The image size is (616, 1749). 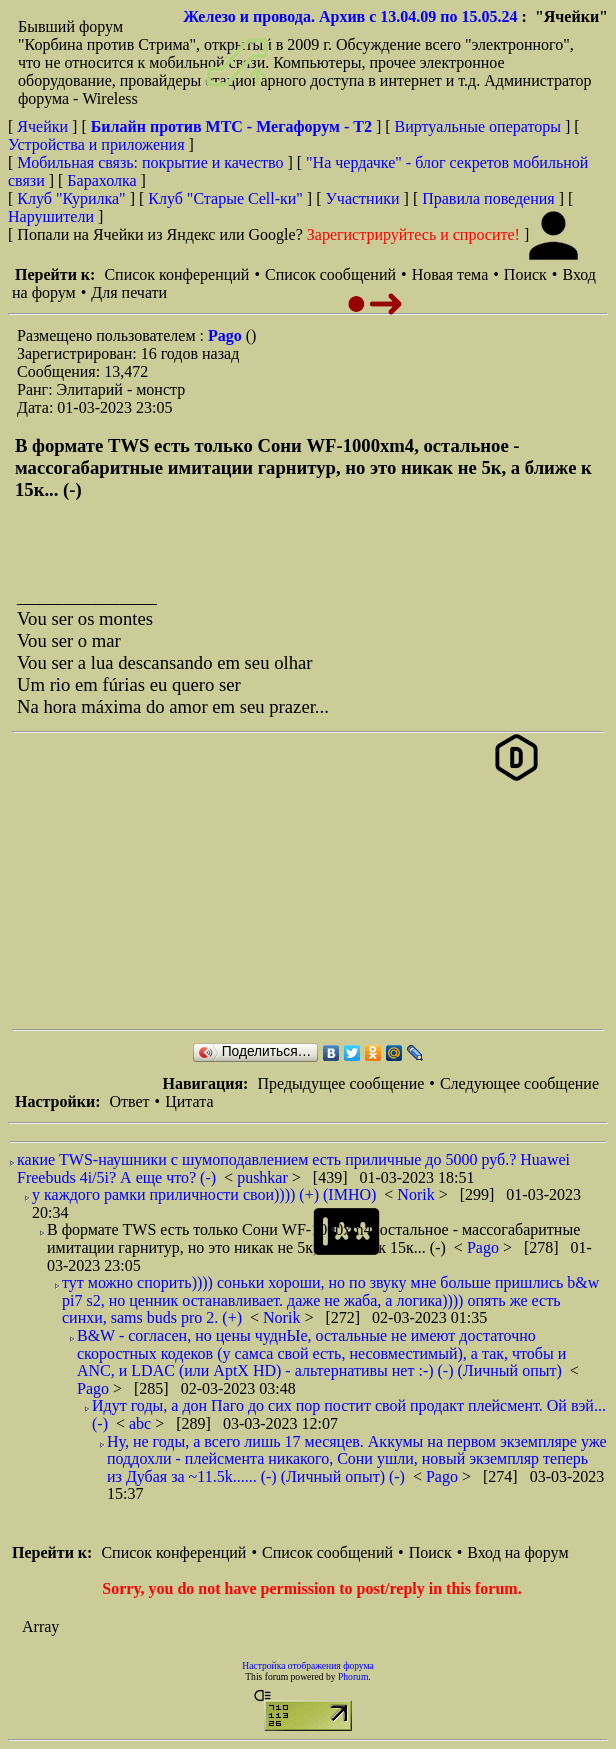 What do you see at coordinates (237, 62) in the screenshot?
I see `indicates escalator going up` at bounding box center [237, 62].